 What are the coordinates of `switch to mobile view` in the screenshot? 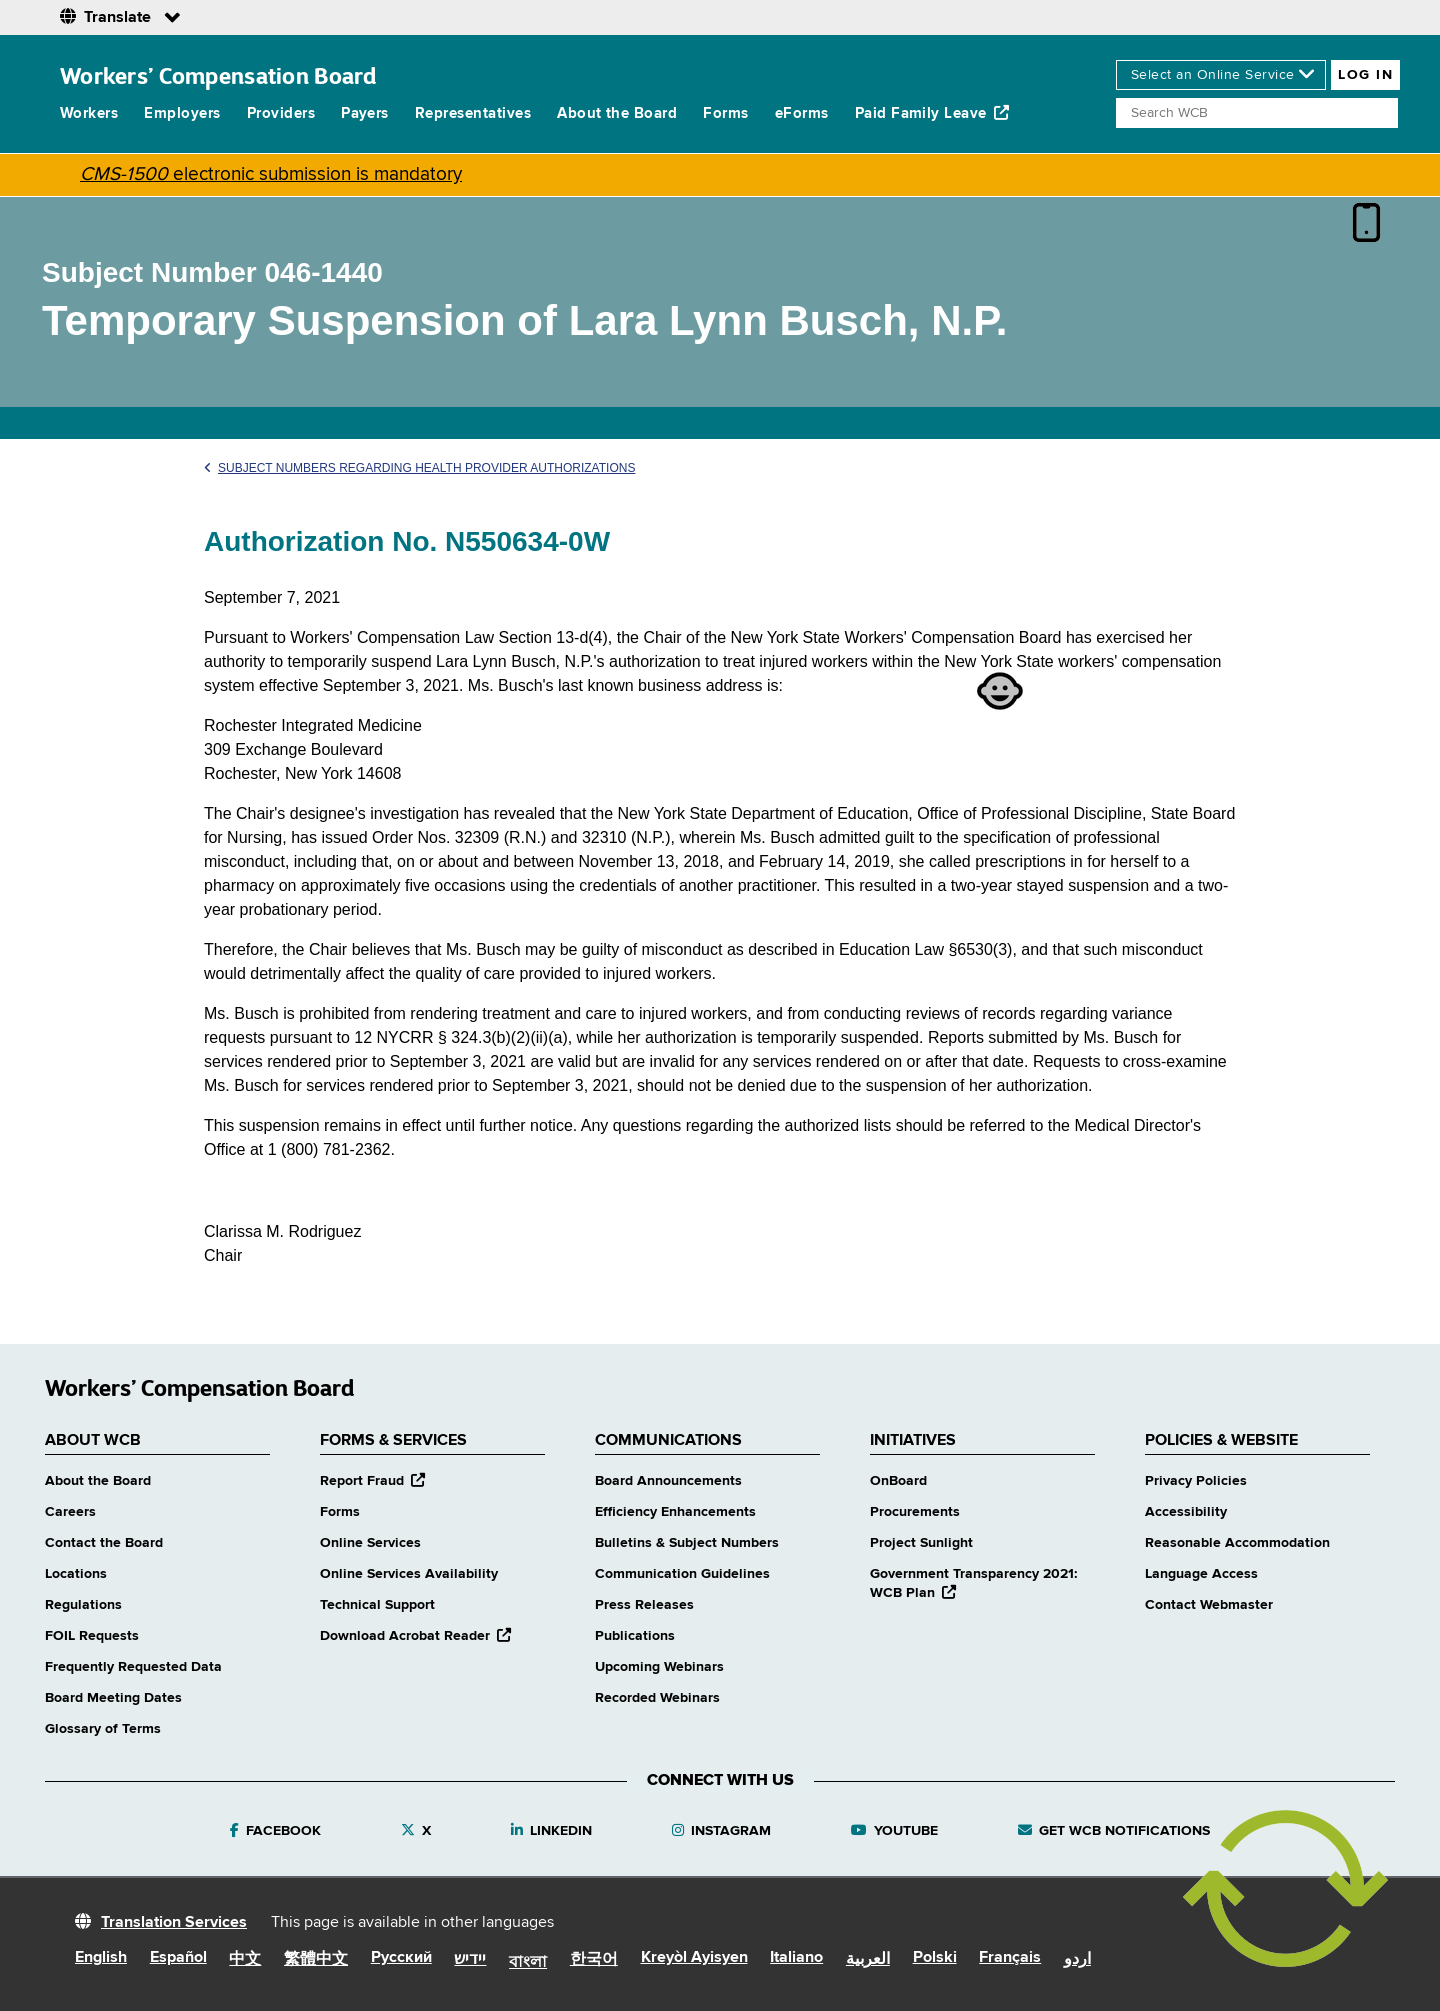 It's located at (1366, 222).